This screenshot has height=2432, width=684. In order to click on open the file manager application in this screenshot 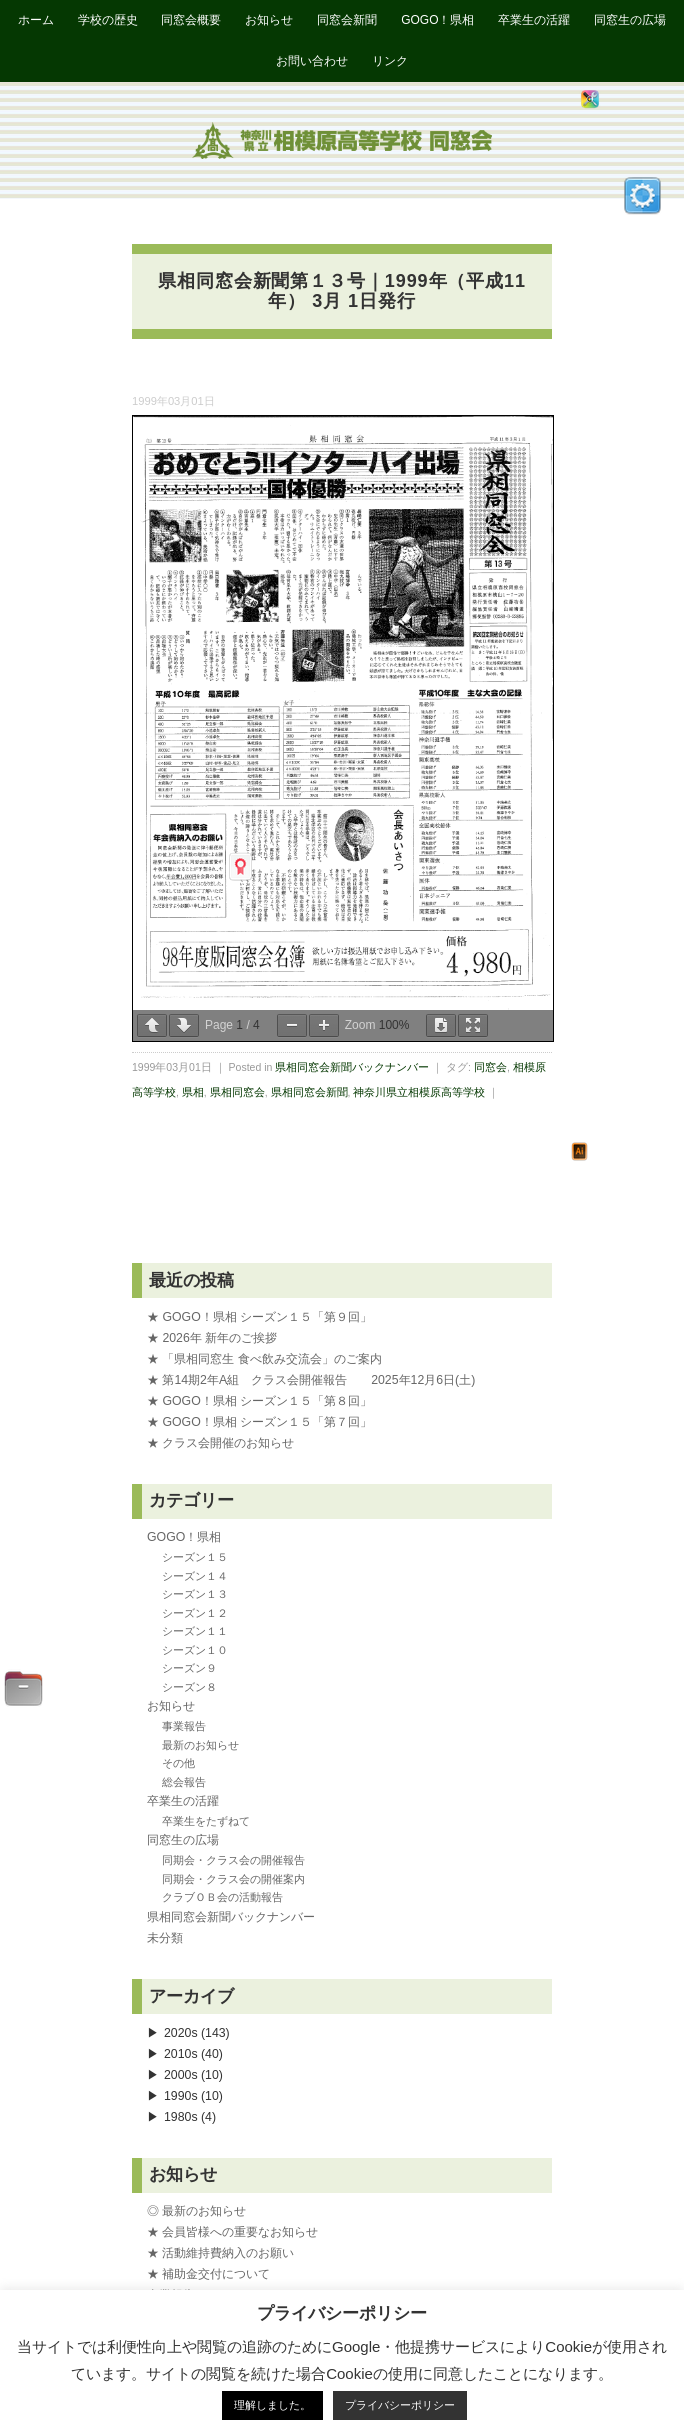, I will do `click(23, 1688)`.